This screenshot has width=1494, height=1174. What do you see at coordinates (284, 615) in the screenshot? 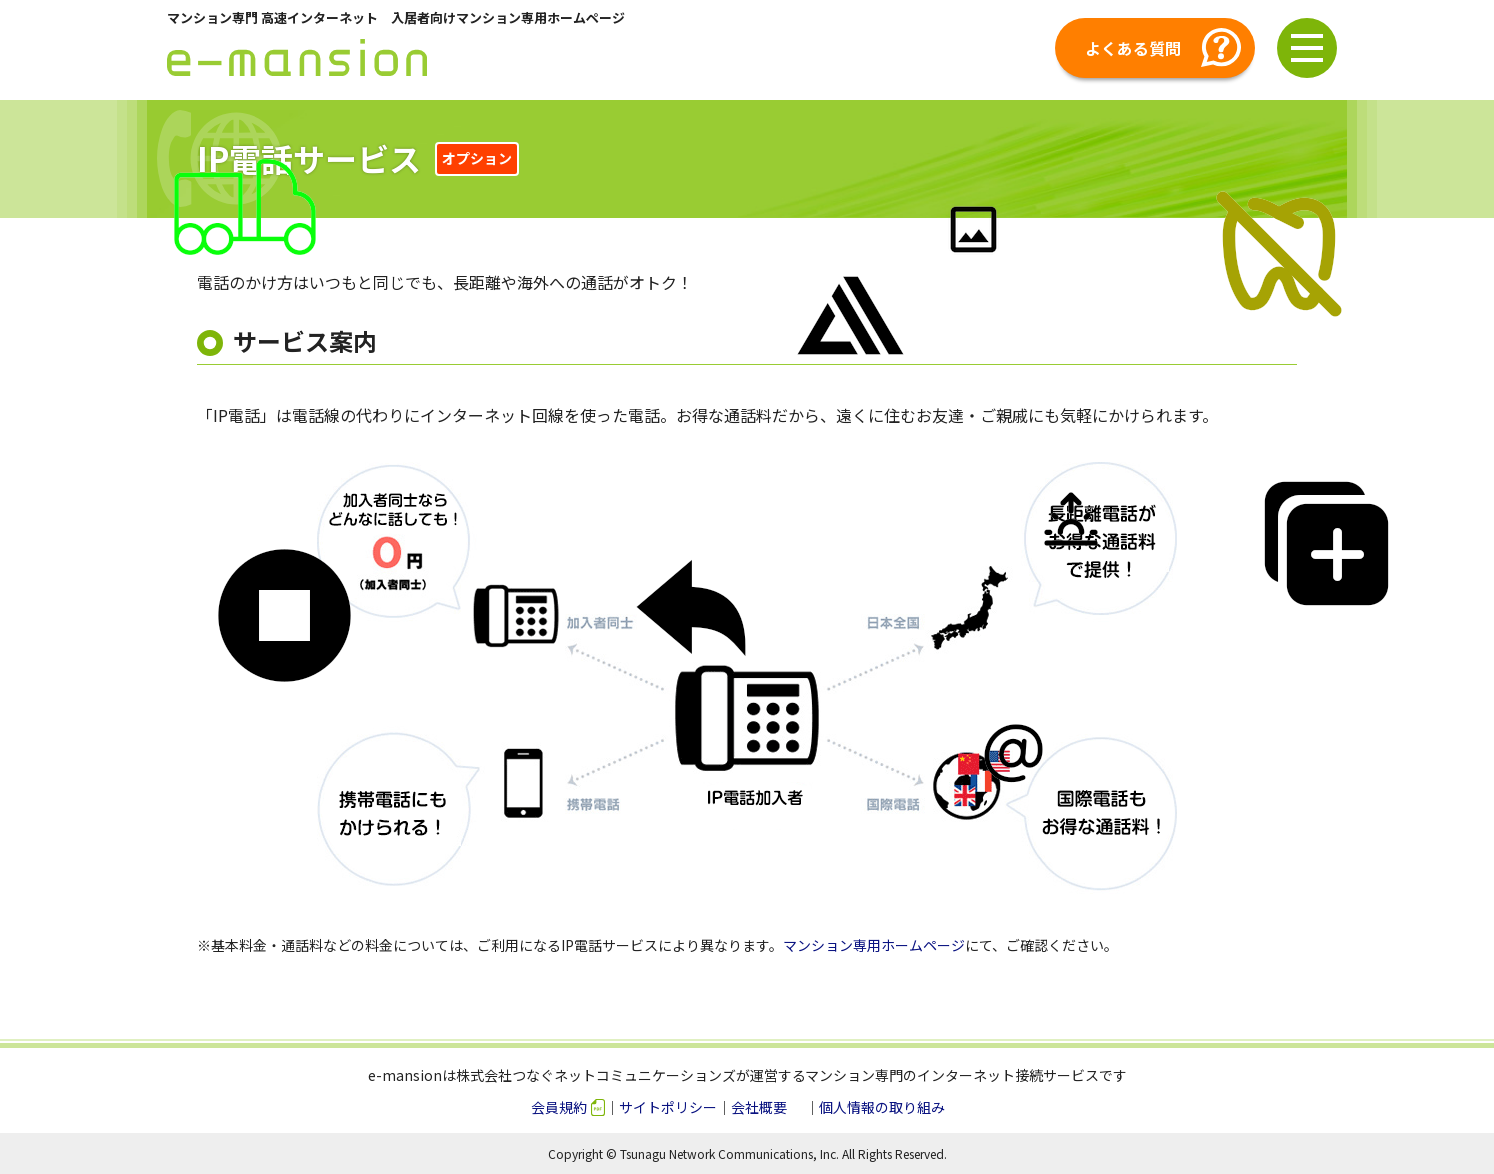
I see `stop media playback` at bounding box center [284, 615].